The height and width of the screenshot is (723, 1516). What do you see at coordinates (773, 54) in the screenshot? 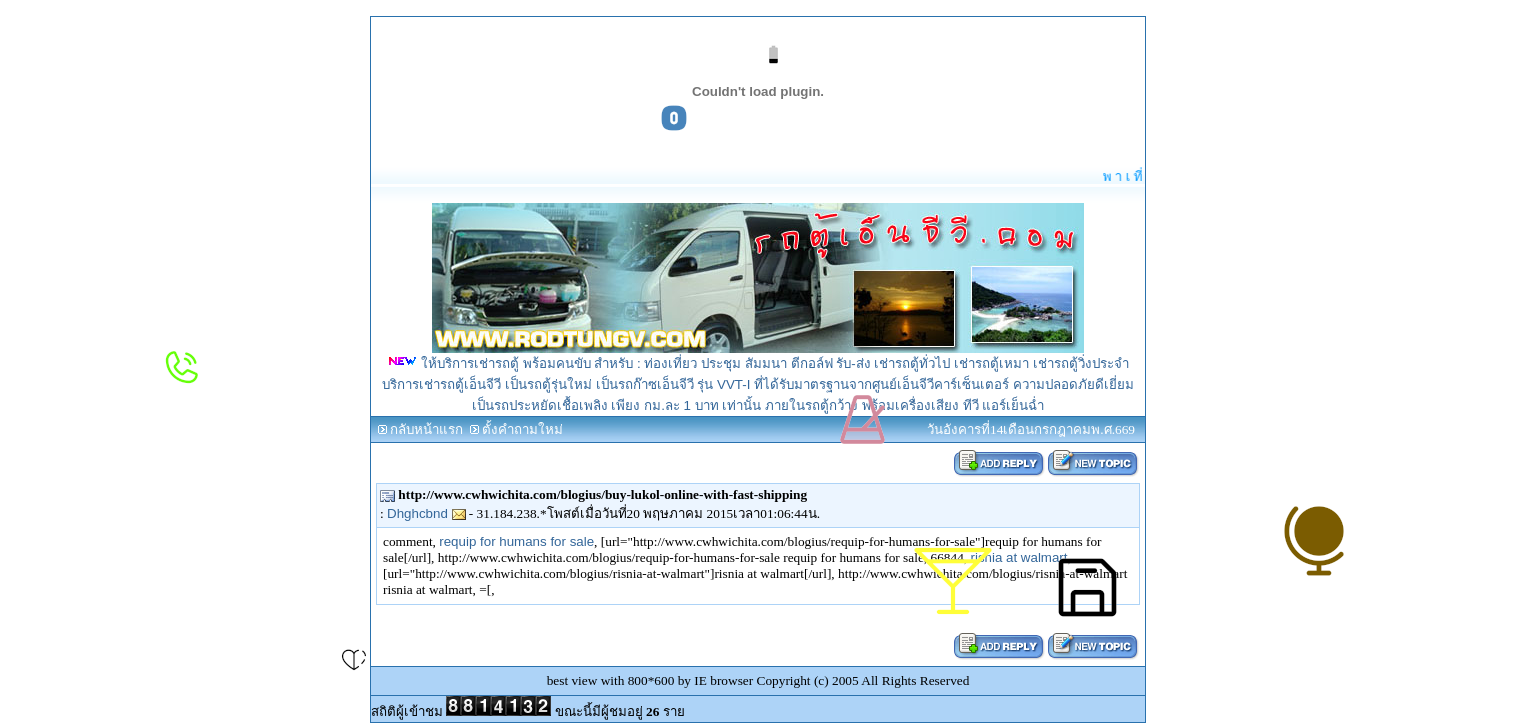
I see `indicates low battery level at 20%` at bounding box center [773, 54].